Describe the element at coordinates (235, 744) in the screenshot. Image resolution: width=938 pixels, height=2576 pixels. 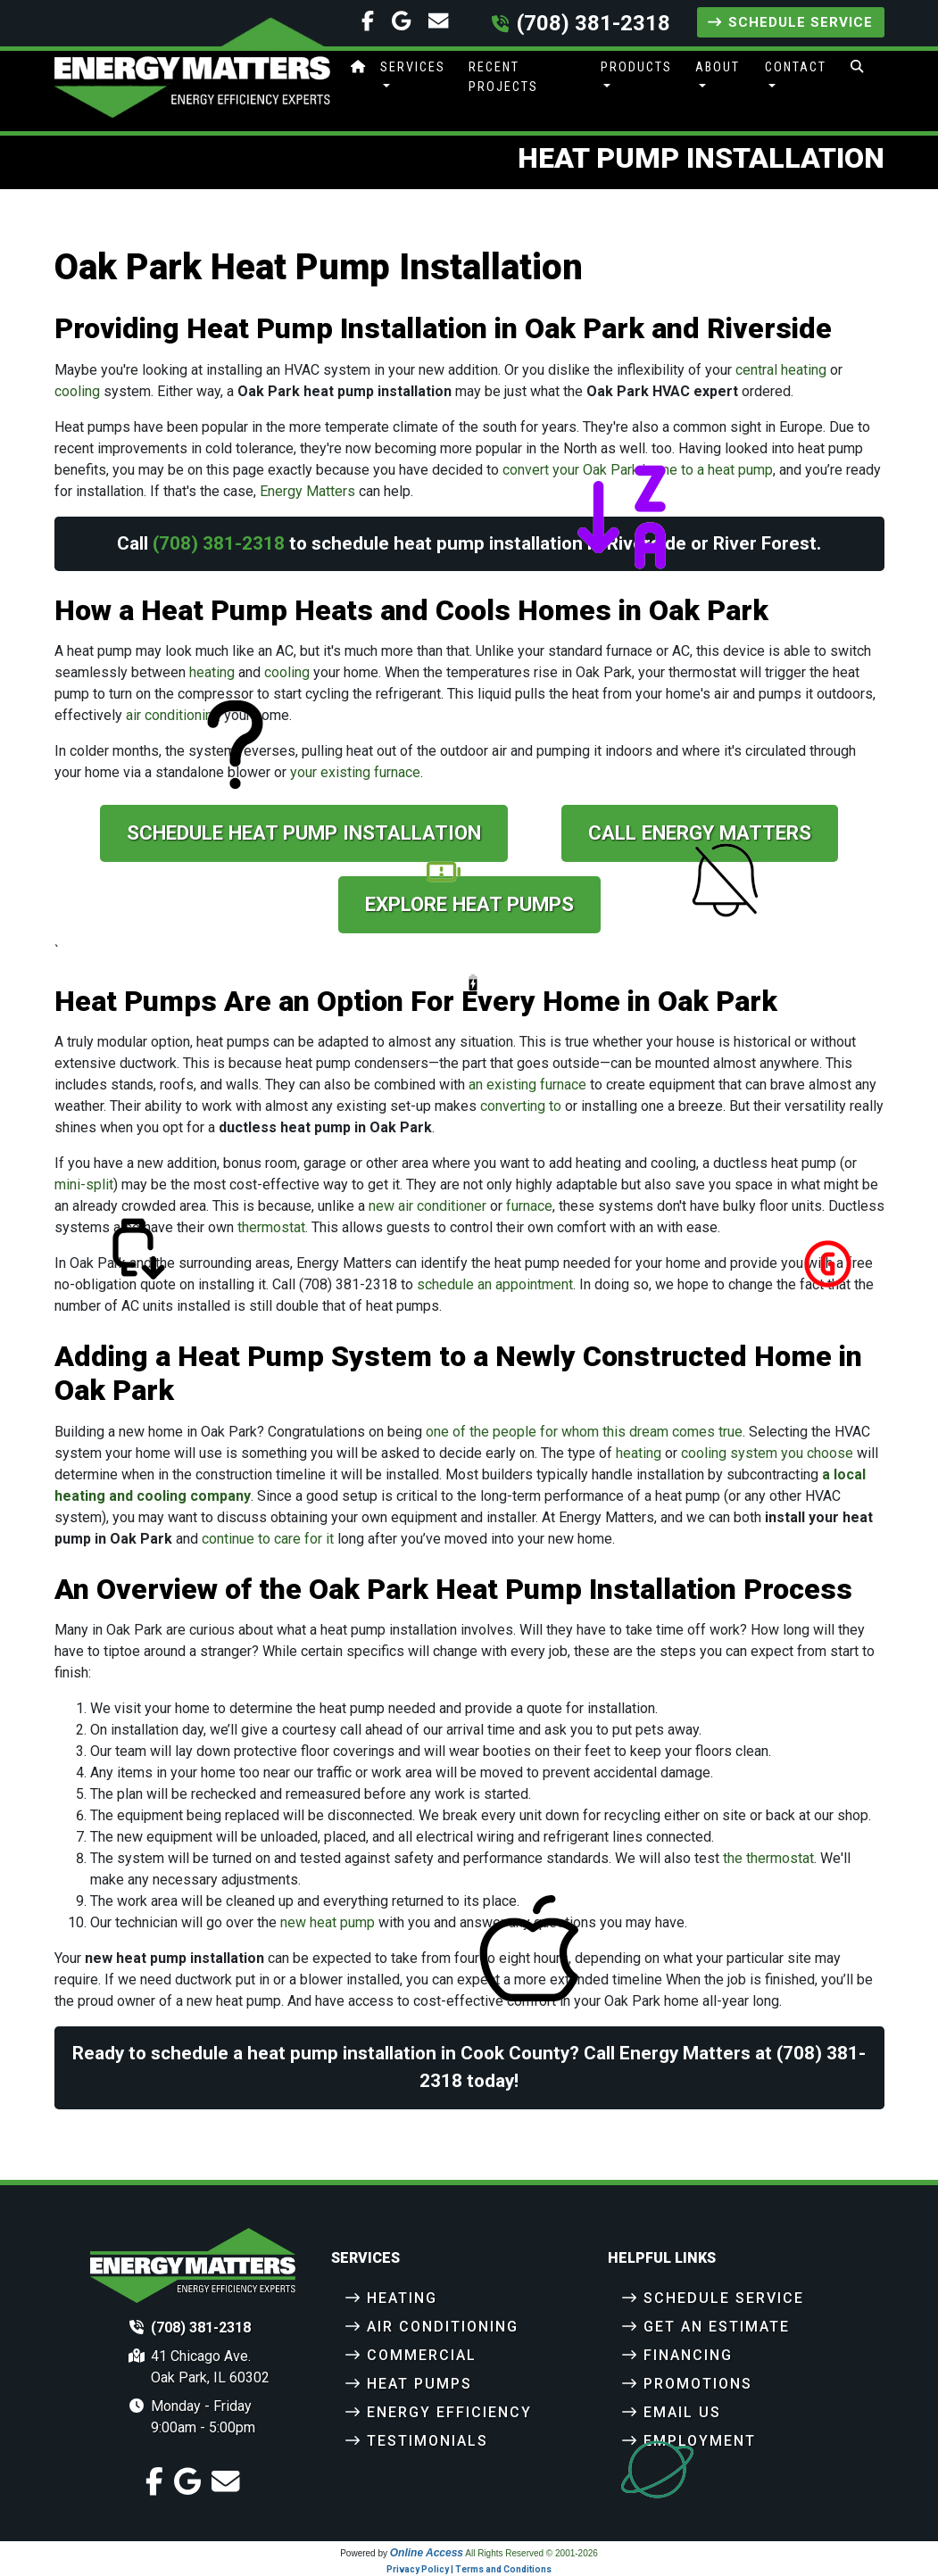
I see `access help or support` at that location.